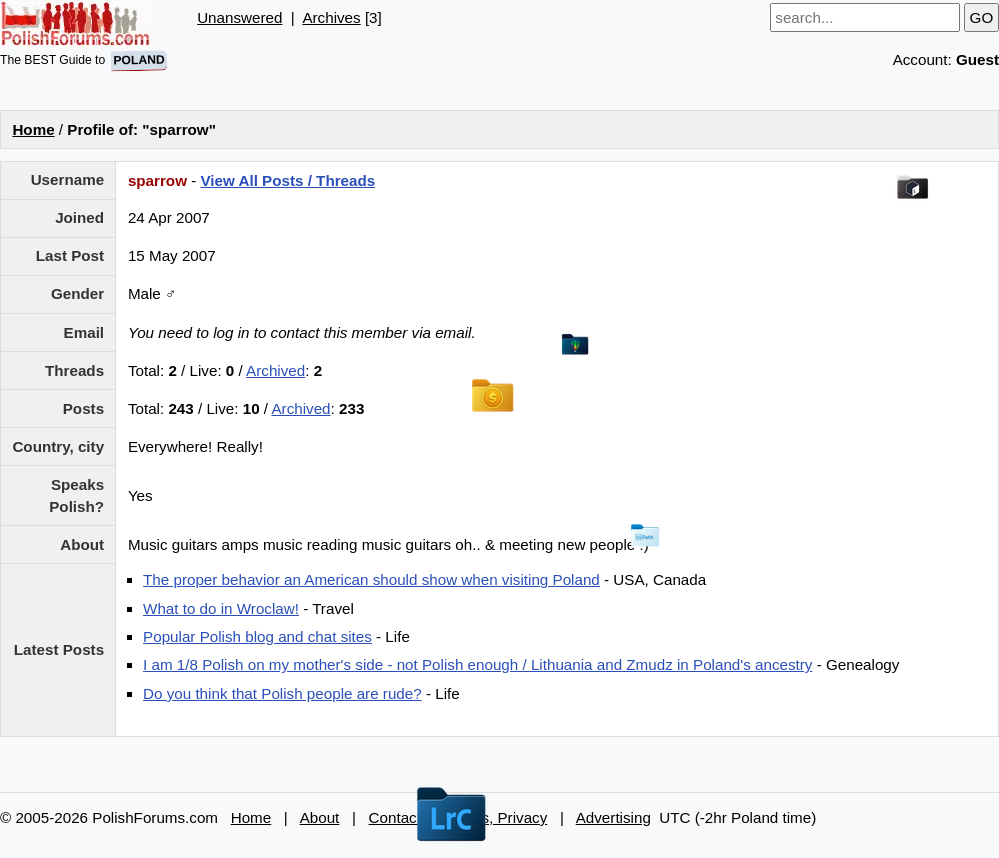 The width and height of the screenshot is (999, 858). What do you see at coordinates (912, 187) in the screenshot?
I see `open folder containing bash scripts` at bounding box center [912, 187].